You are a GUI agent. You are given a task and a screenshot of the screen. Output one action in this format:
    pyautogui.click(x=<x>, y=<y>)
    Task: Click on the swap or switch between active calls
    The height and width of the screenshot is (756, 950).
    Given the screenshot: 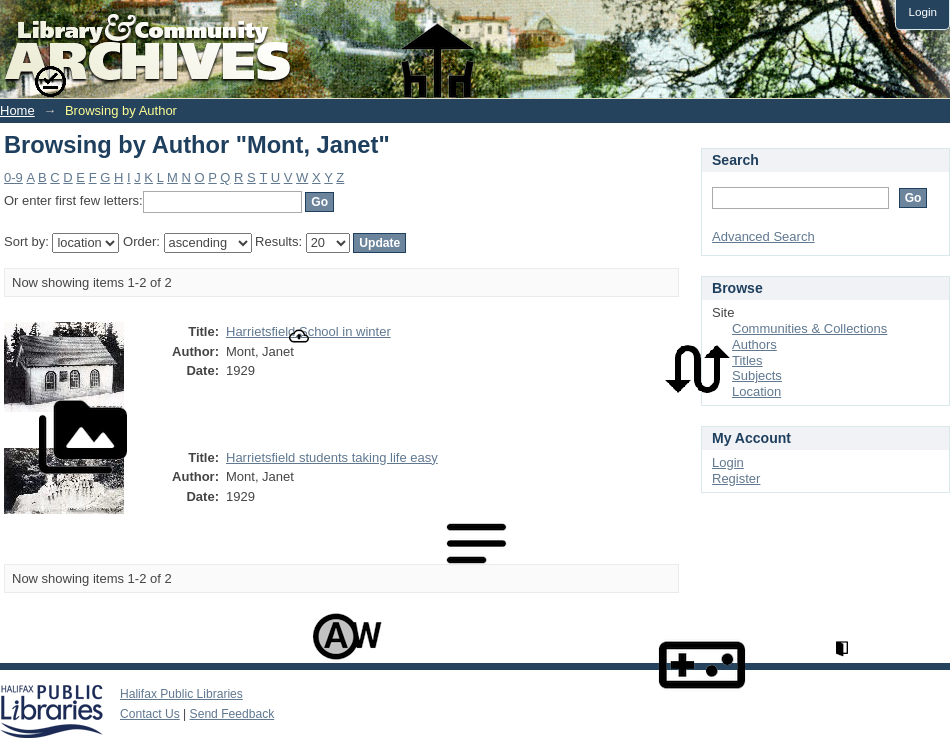 What is the action you would take?
    pyautogui.click(x=697, y=370)
    